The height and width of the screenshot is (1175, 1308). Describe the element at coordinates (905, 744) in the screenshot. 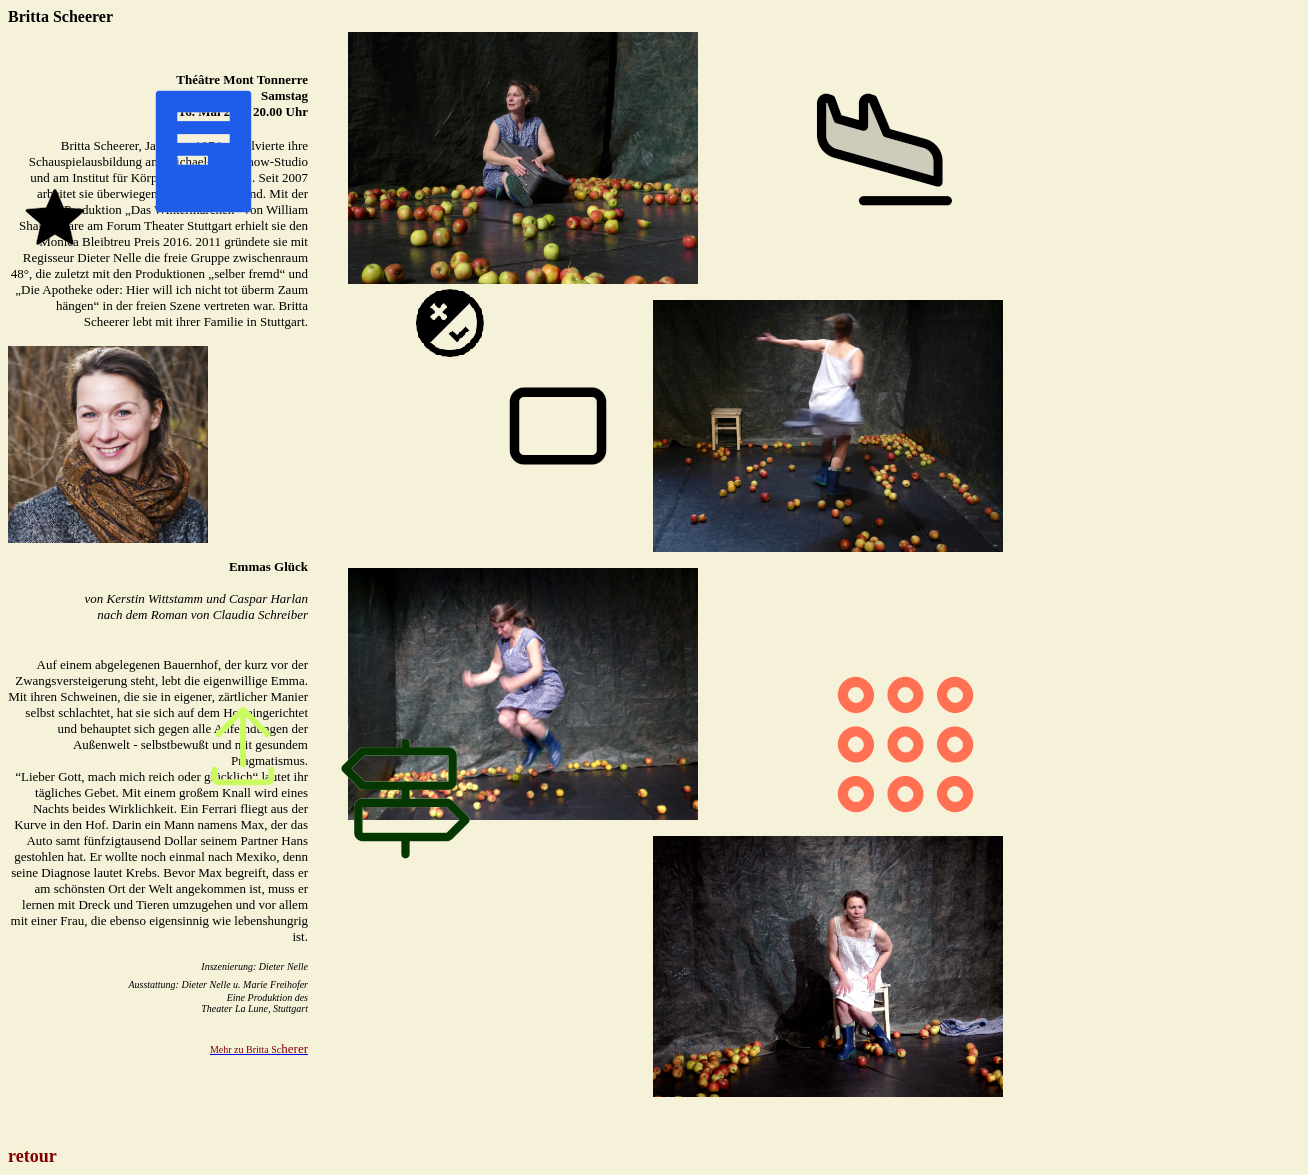

I see `open the app drawer or menu` at that location.